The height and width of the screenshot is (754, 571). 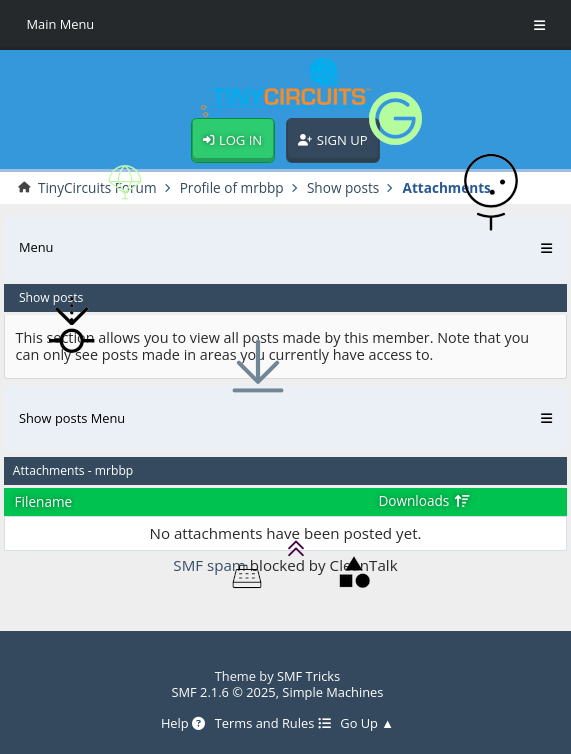 I want to click on access point of sale system, so click(x=247, y=578).